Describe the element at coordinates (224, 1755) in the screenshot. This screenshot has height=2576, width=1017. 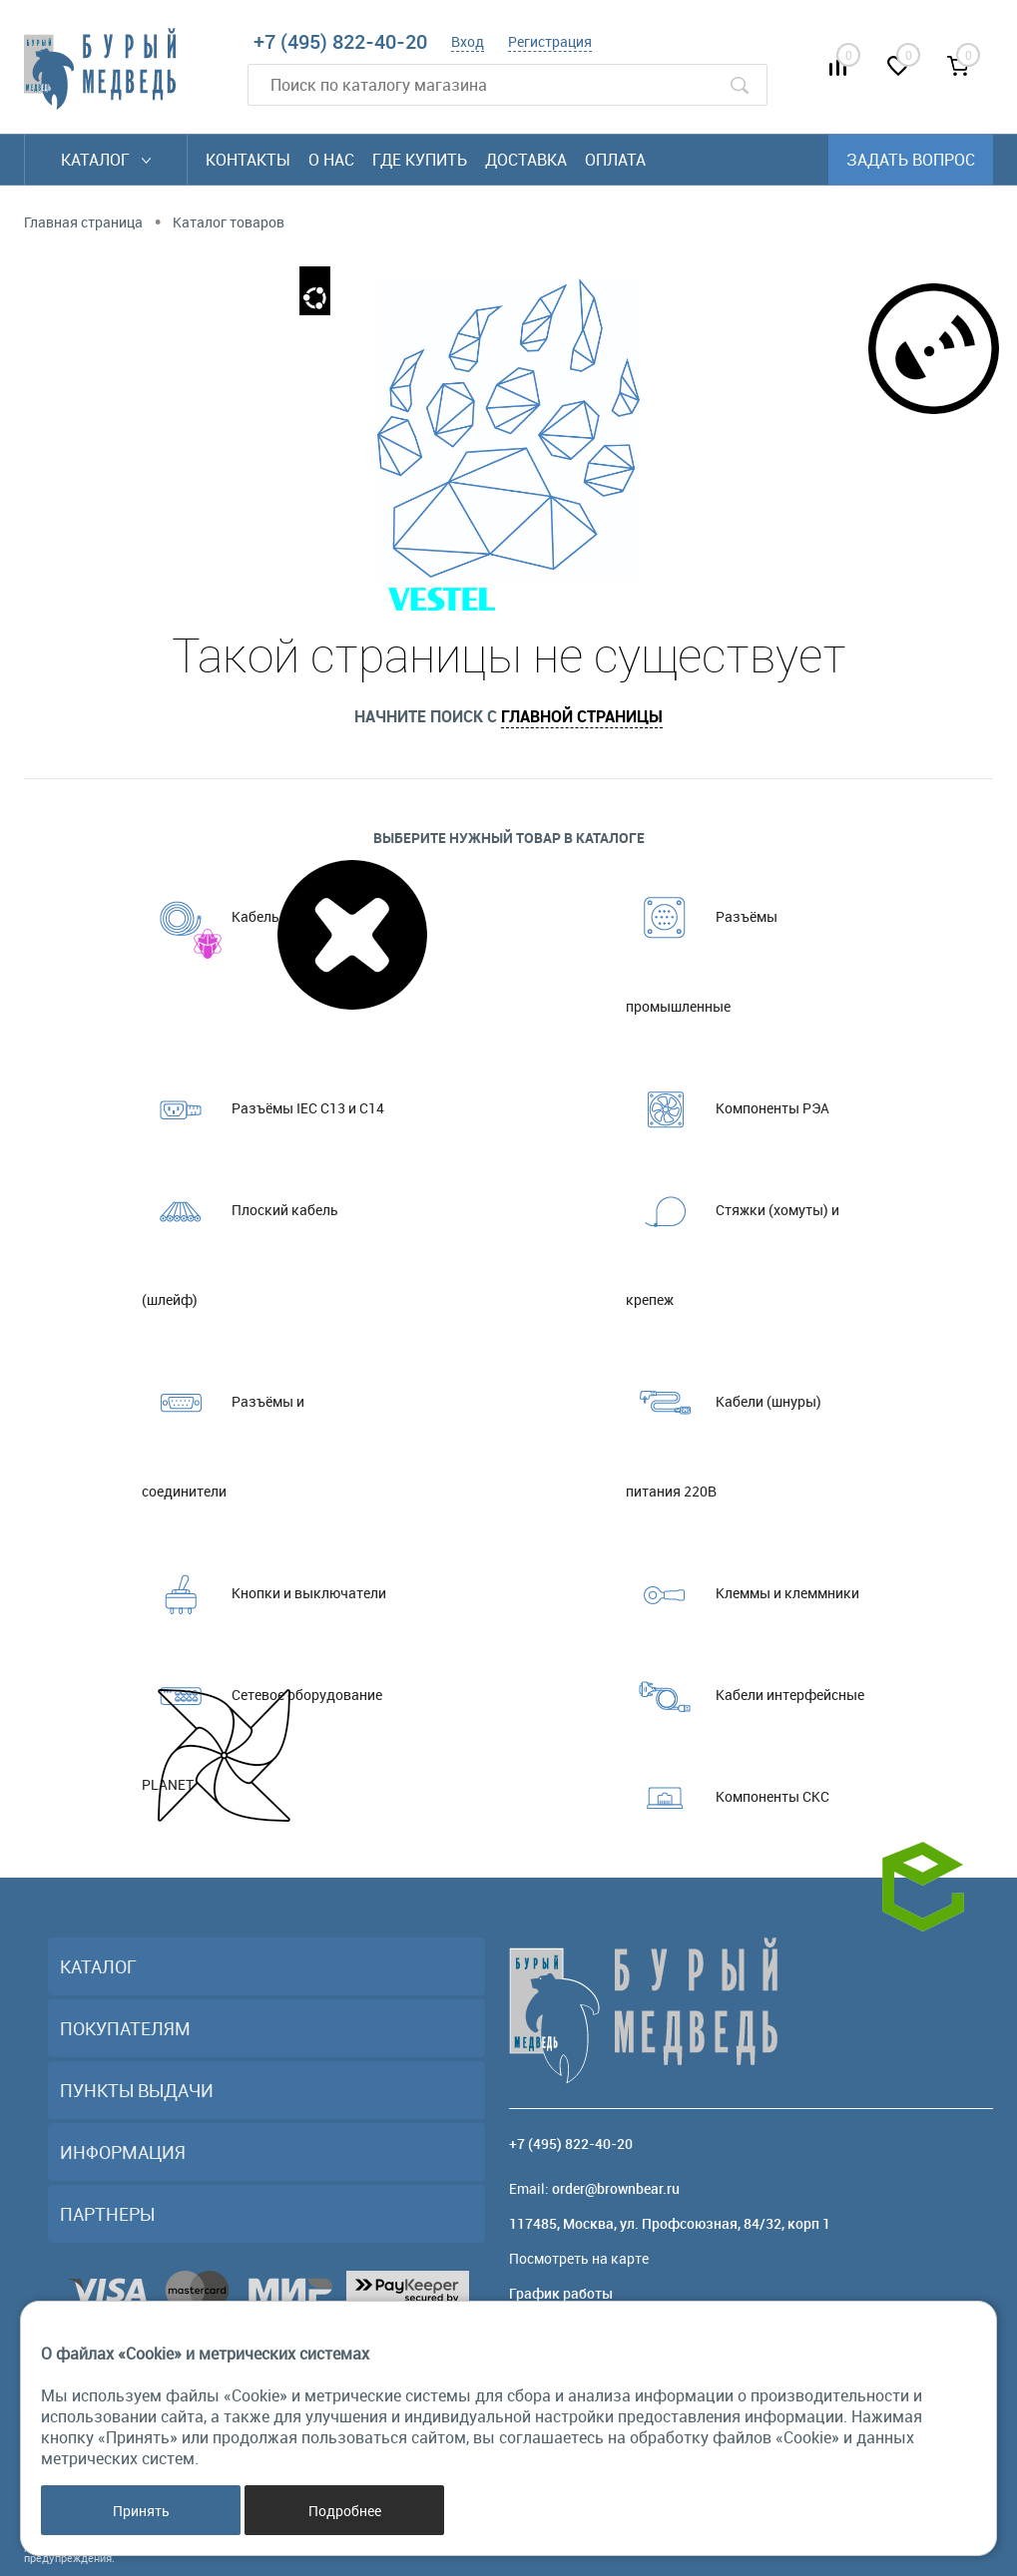
I see `apache airflow logo` at that location.